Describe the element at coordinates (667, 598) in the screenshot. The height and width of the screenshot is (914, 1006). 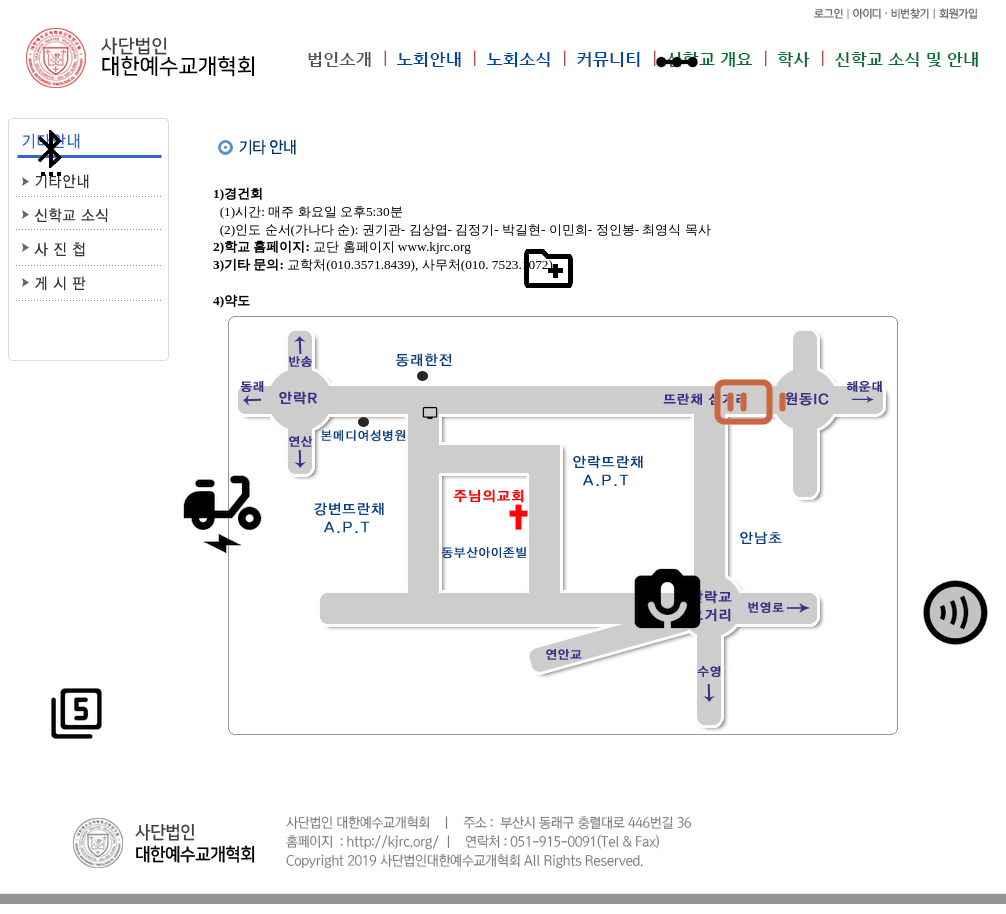
I see `manage camera and microphone permissions` at that location.